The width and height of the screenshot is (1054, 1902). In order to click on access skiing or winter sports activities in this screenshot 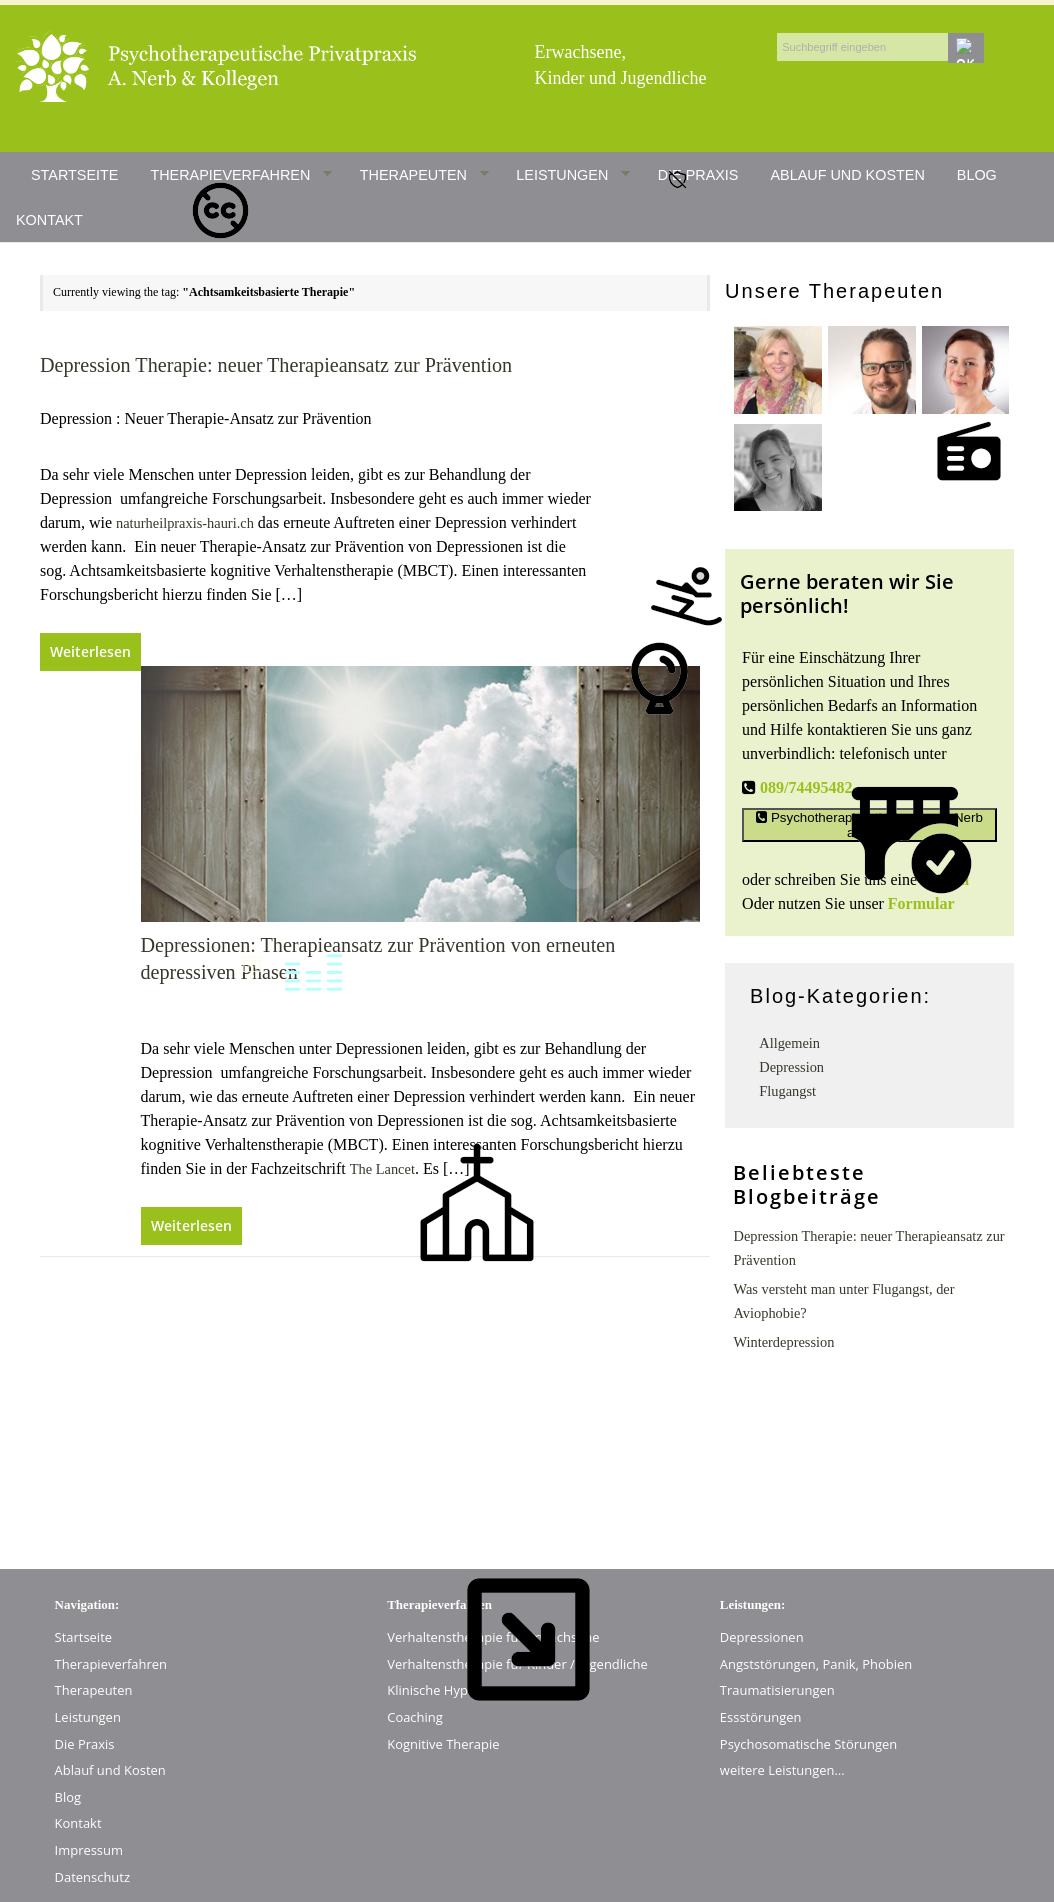, I will do `click(686, 597)`.